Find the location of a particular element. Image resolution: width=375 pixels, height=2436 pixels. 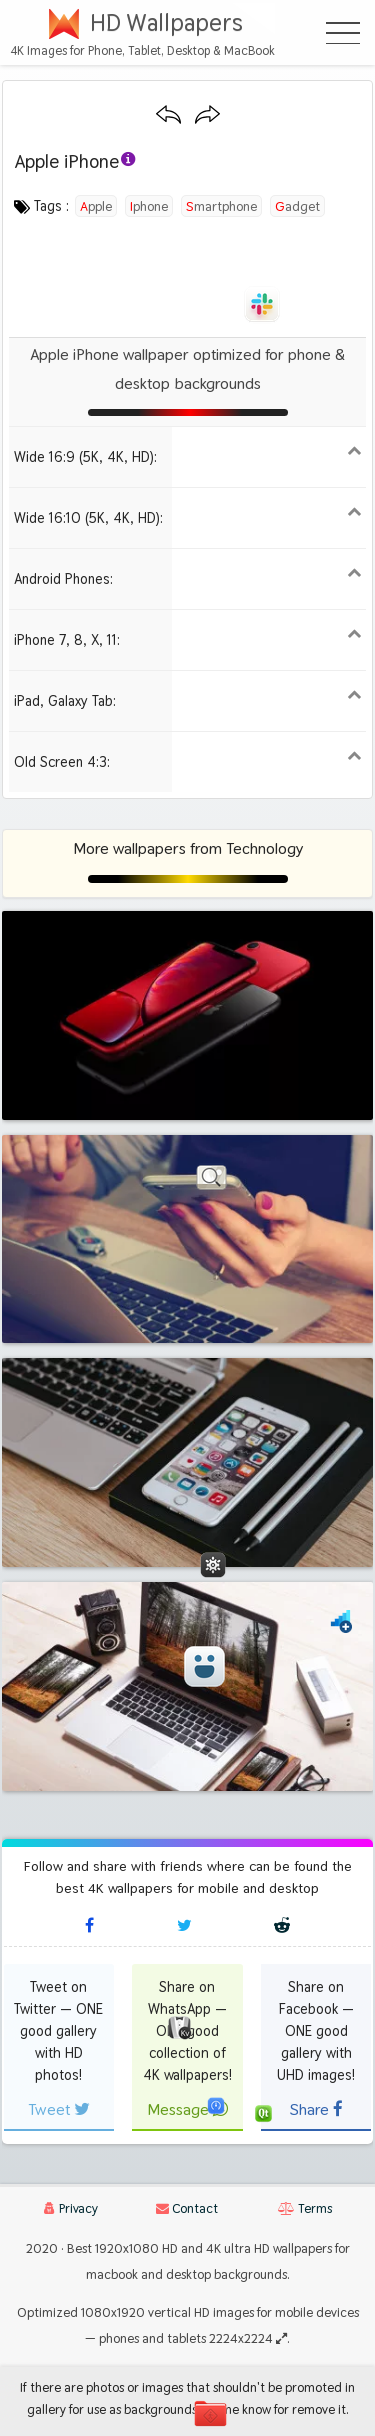

open gnome mines game is located at coordinates (213, 1565).